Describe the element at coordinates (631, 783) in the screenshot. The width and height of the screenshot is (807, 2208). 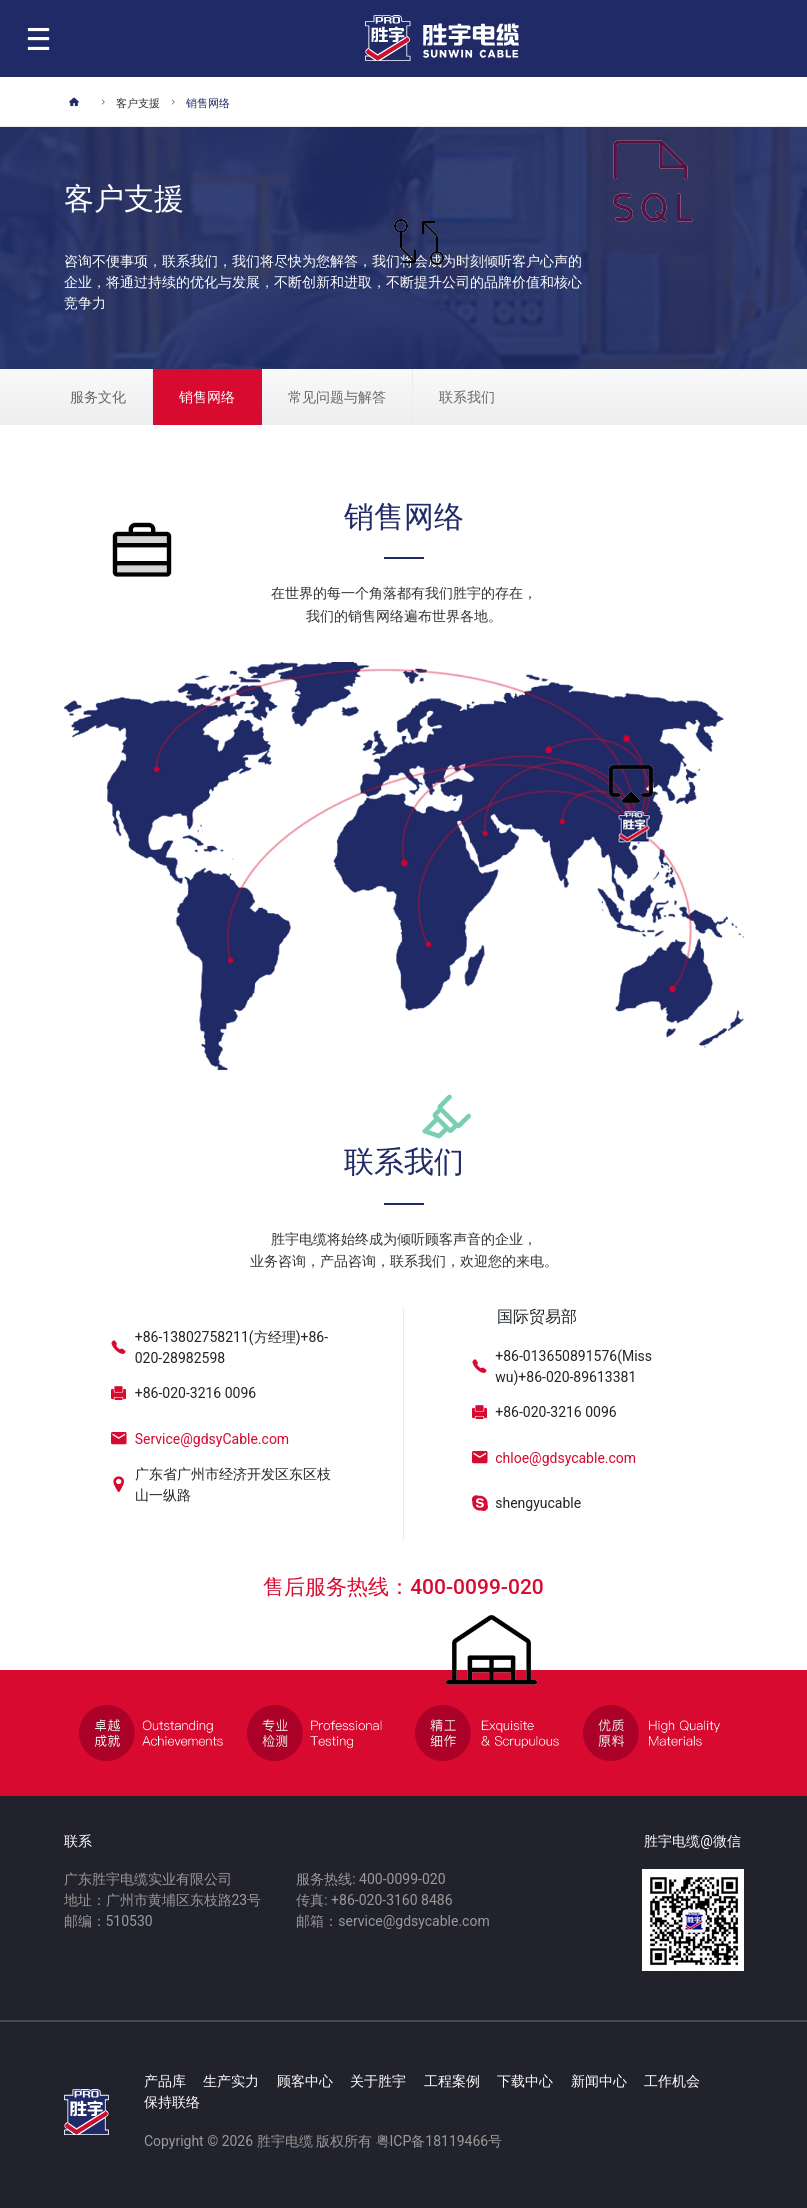
I see `stream content to an external display` at that location.